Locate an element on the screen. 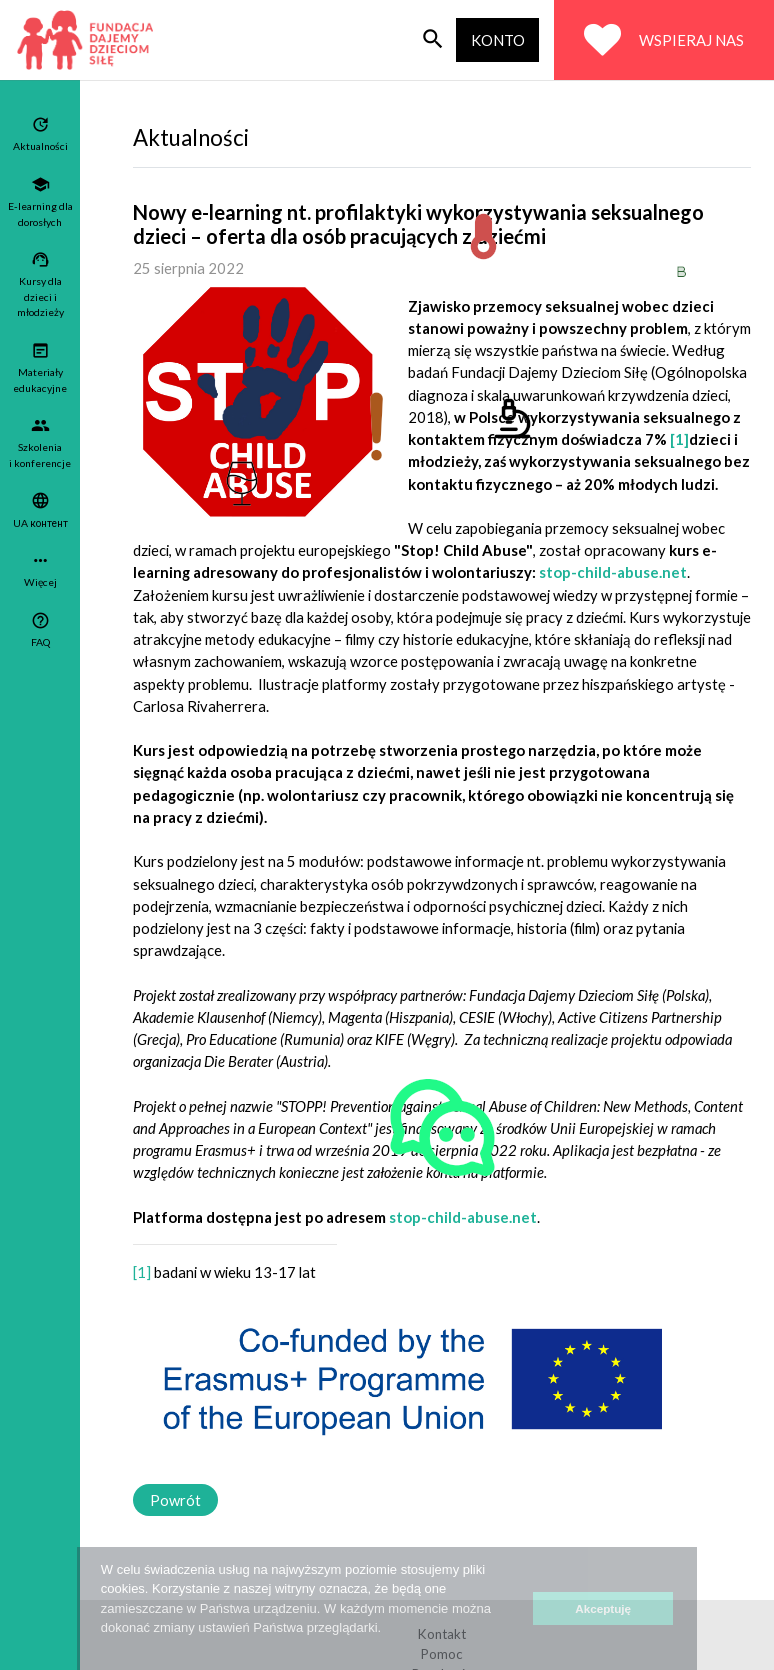 The width and height of the screenshot is (774, 1670). apply bold formatting to selected text is located at coordinates (681, 272).